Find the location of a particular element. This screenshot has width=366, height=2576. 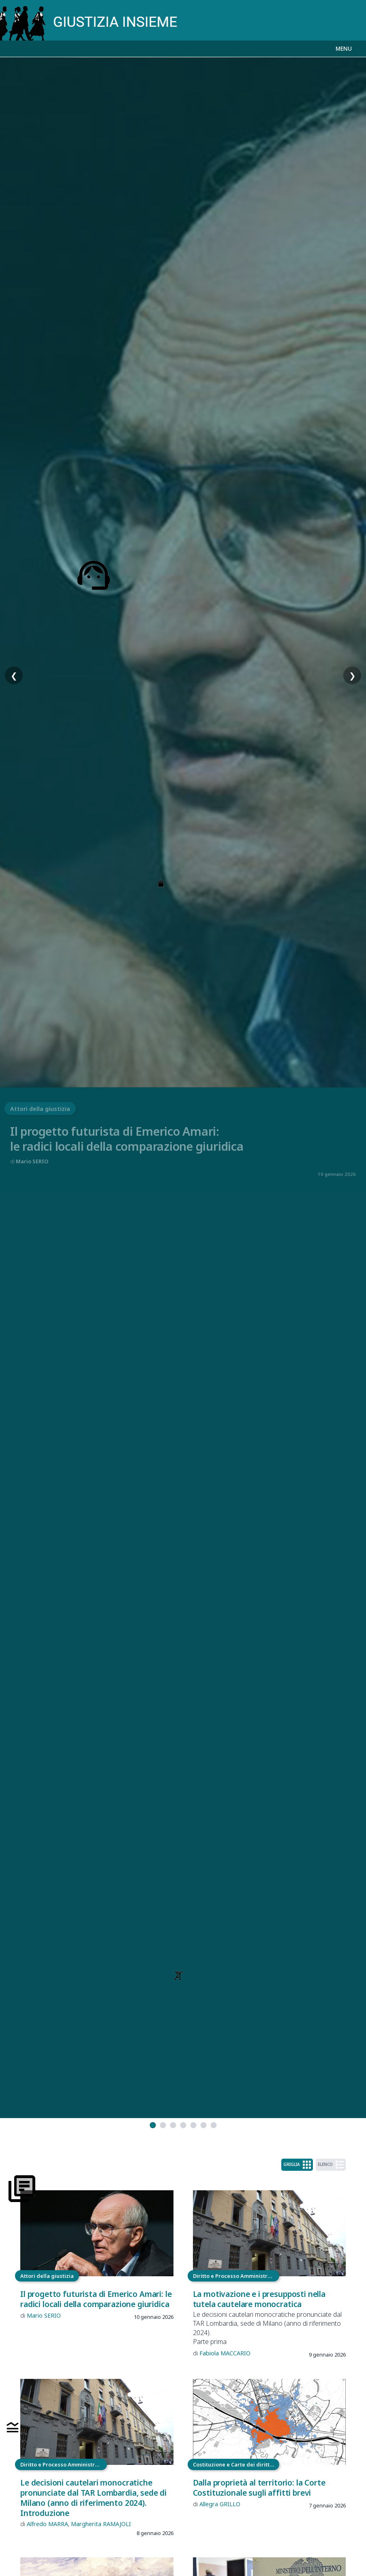

access your library or reading list is located at coordinates (22, 2189).